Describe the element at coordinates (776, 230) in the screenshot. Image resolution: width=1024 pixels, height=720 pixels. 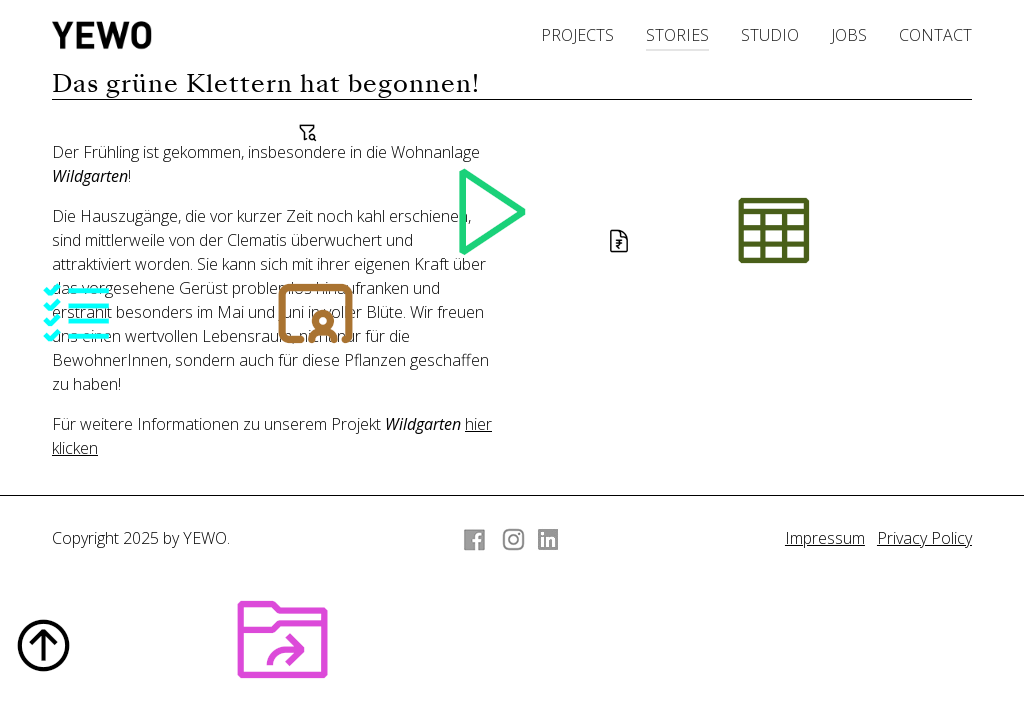
I see `insert or view a data table` at that location.